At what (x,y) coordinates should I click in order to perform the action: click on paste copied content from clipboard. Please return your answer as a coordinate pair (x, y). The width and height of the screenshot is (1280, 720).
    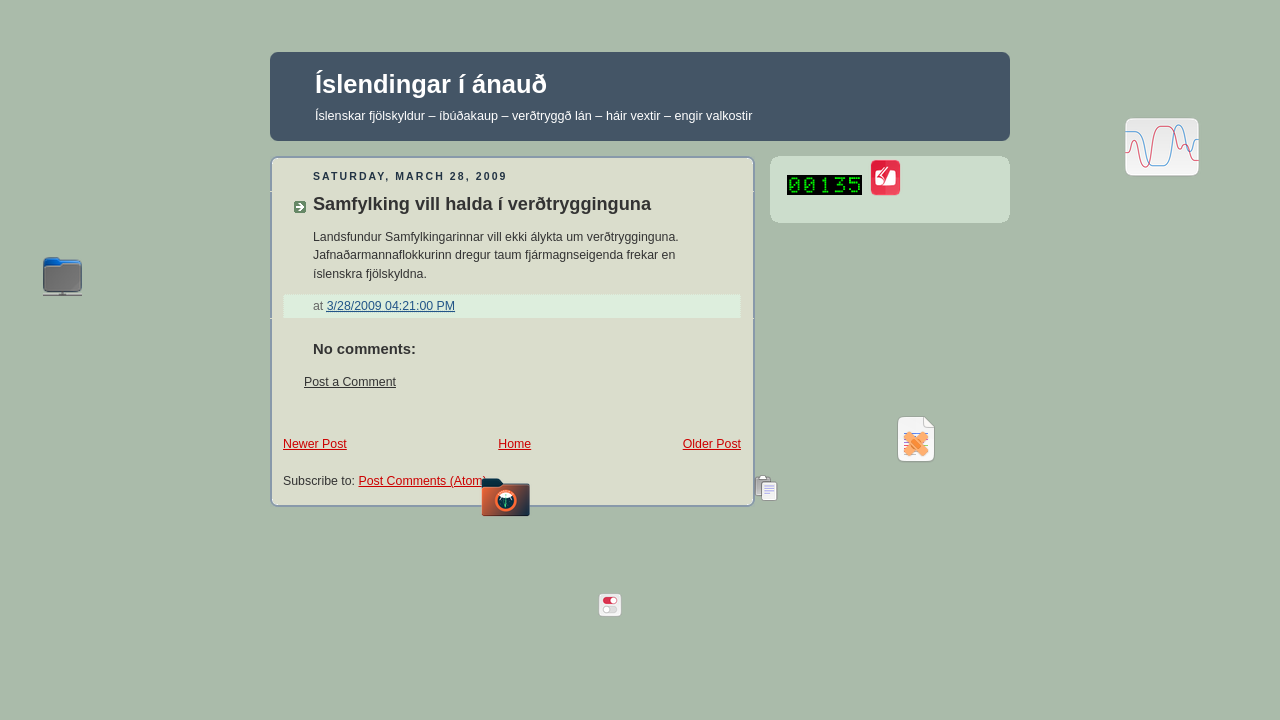
    Looking at the image, I should click on (766, 488).